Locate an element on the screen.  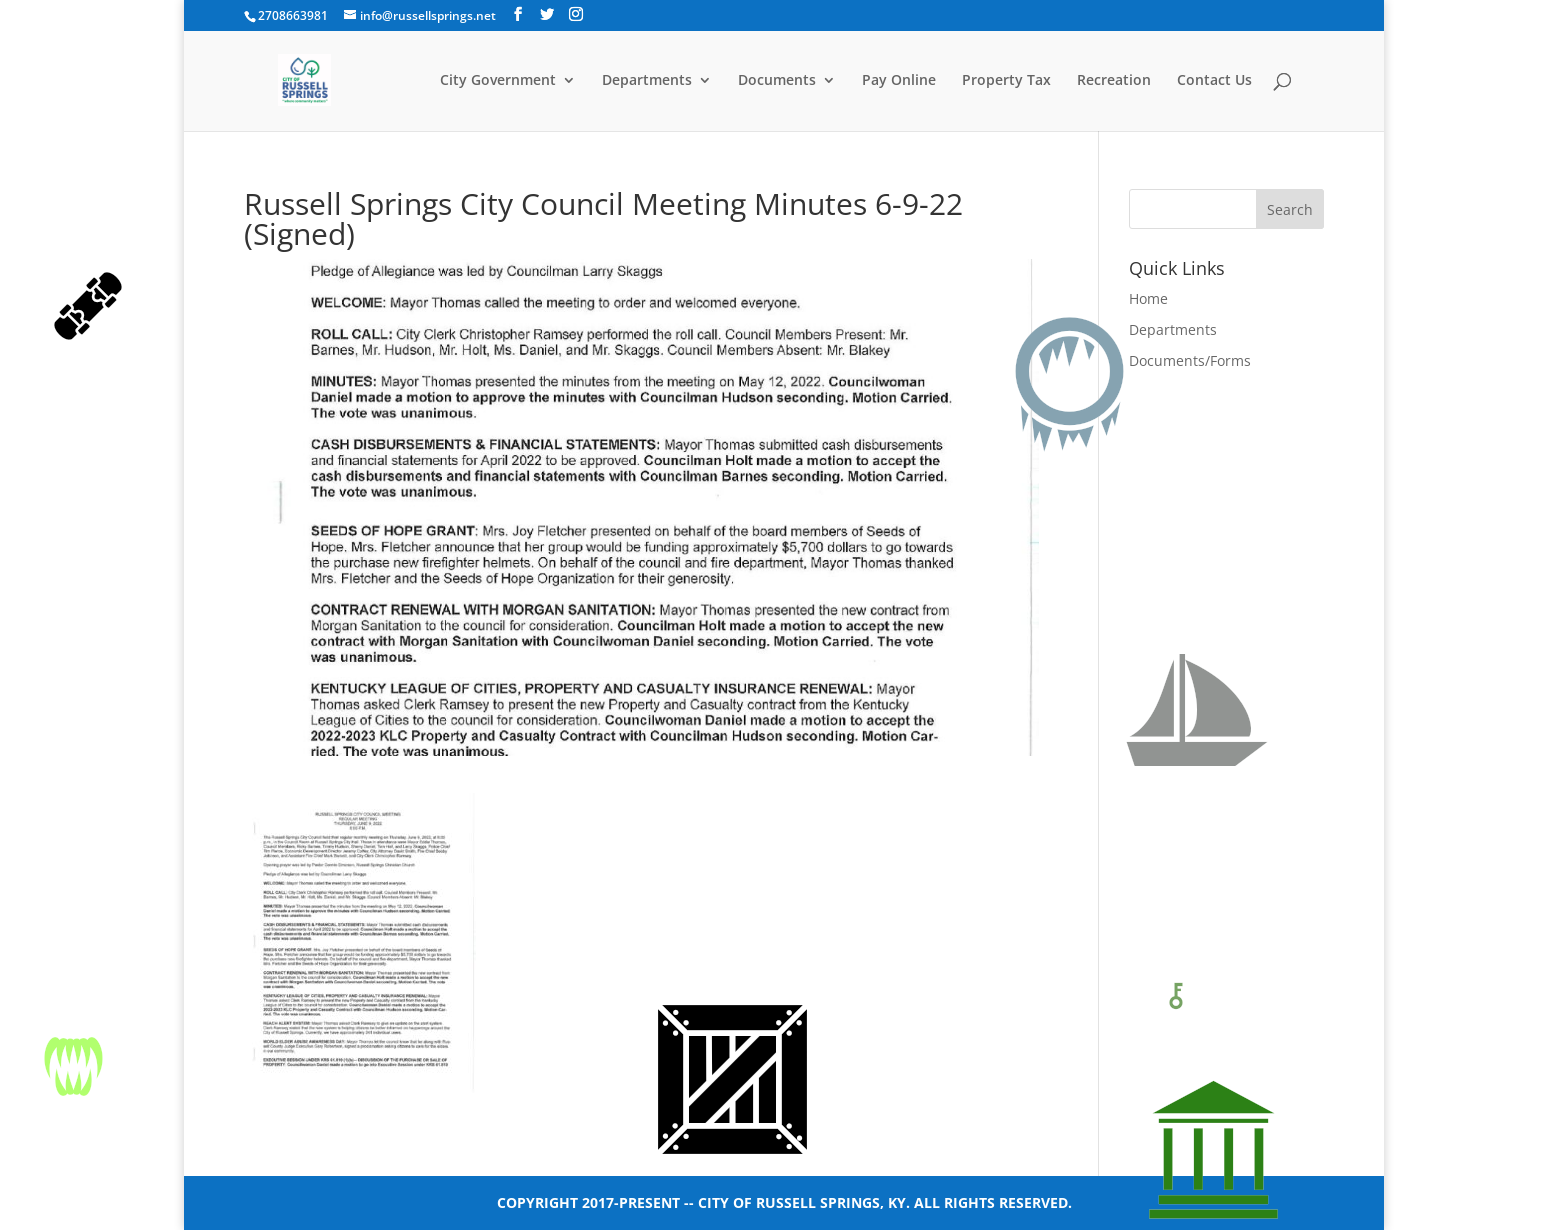
open inventory or storage is located at coordinates (732, 1079).